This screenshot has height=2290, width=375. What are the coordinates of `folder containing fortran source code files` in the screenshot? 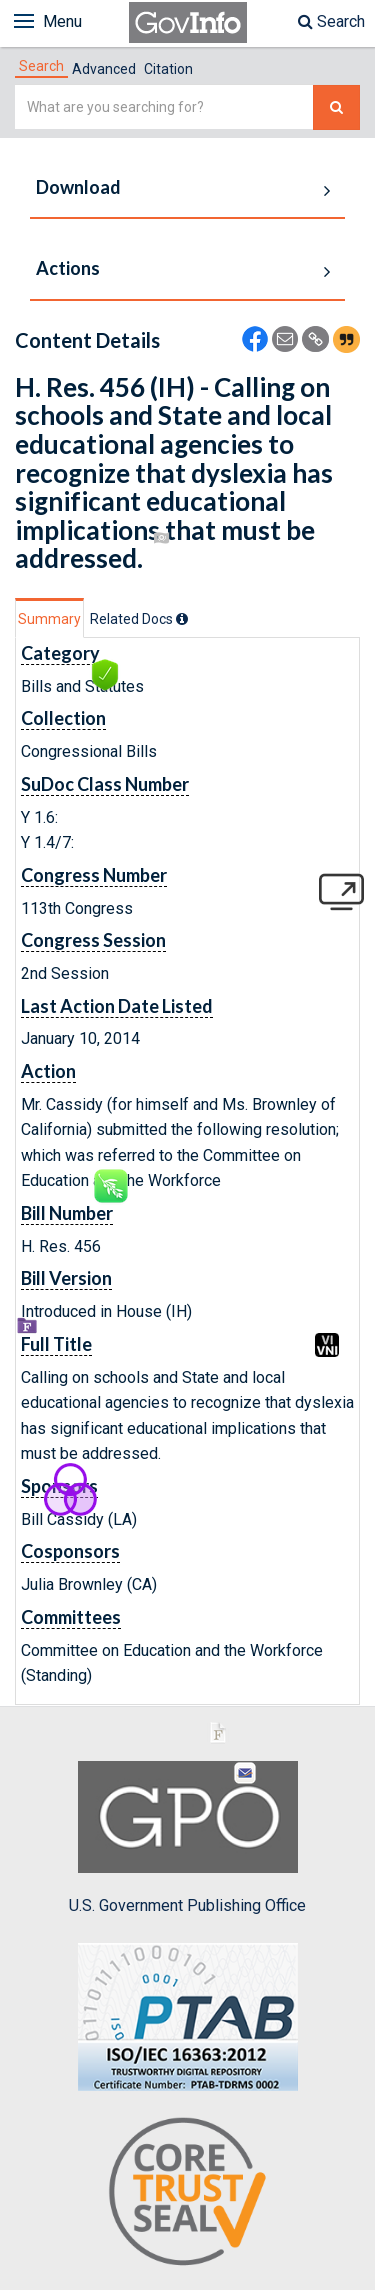 It's located at (27, 1326).